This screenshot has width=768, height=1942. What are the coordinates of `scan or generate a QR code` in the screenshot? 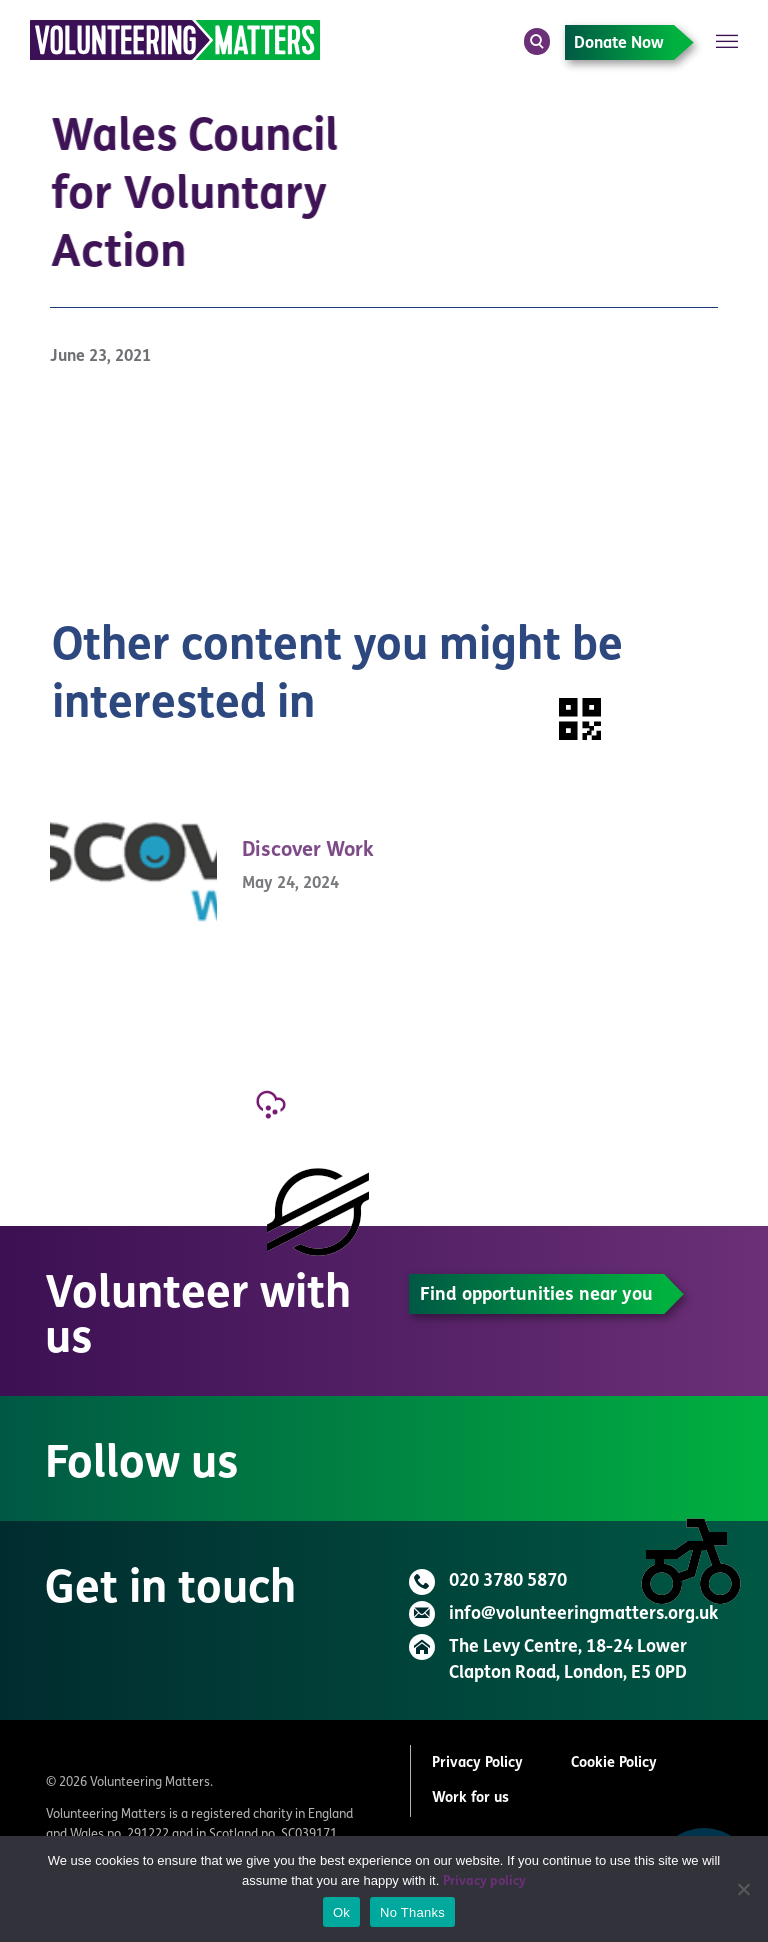 It's located at (580, 719).